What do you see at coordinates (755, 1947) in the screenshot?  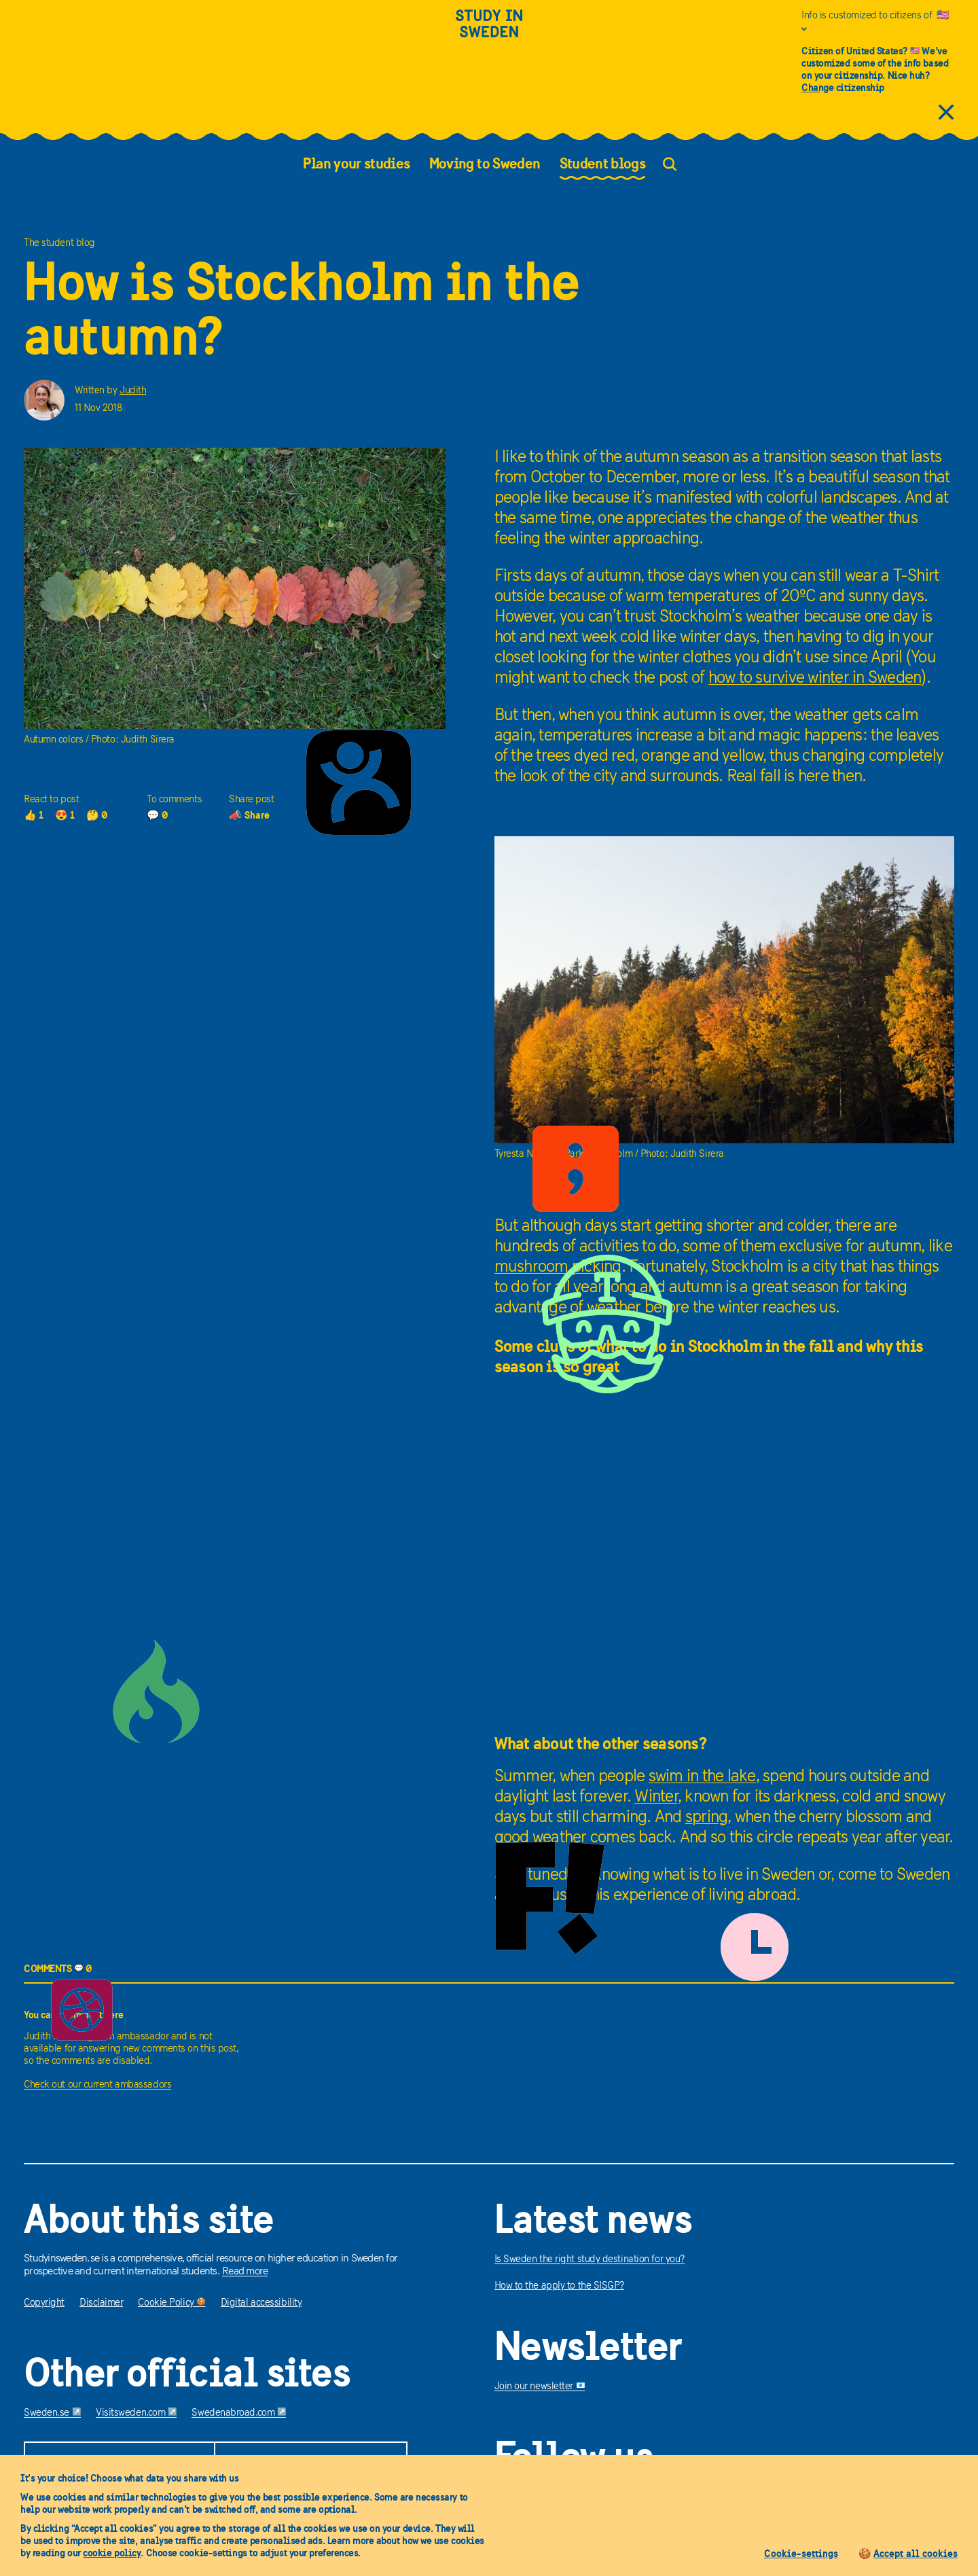 I see `view current time or clock` at bounding box center [755, 1947].